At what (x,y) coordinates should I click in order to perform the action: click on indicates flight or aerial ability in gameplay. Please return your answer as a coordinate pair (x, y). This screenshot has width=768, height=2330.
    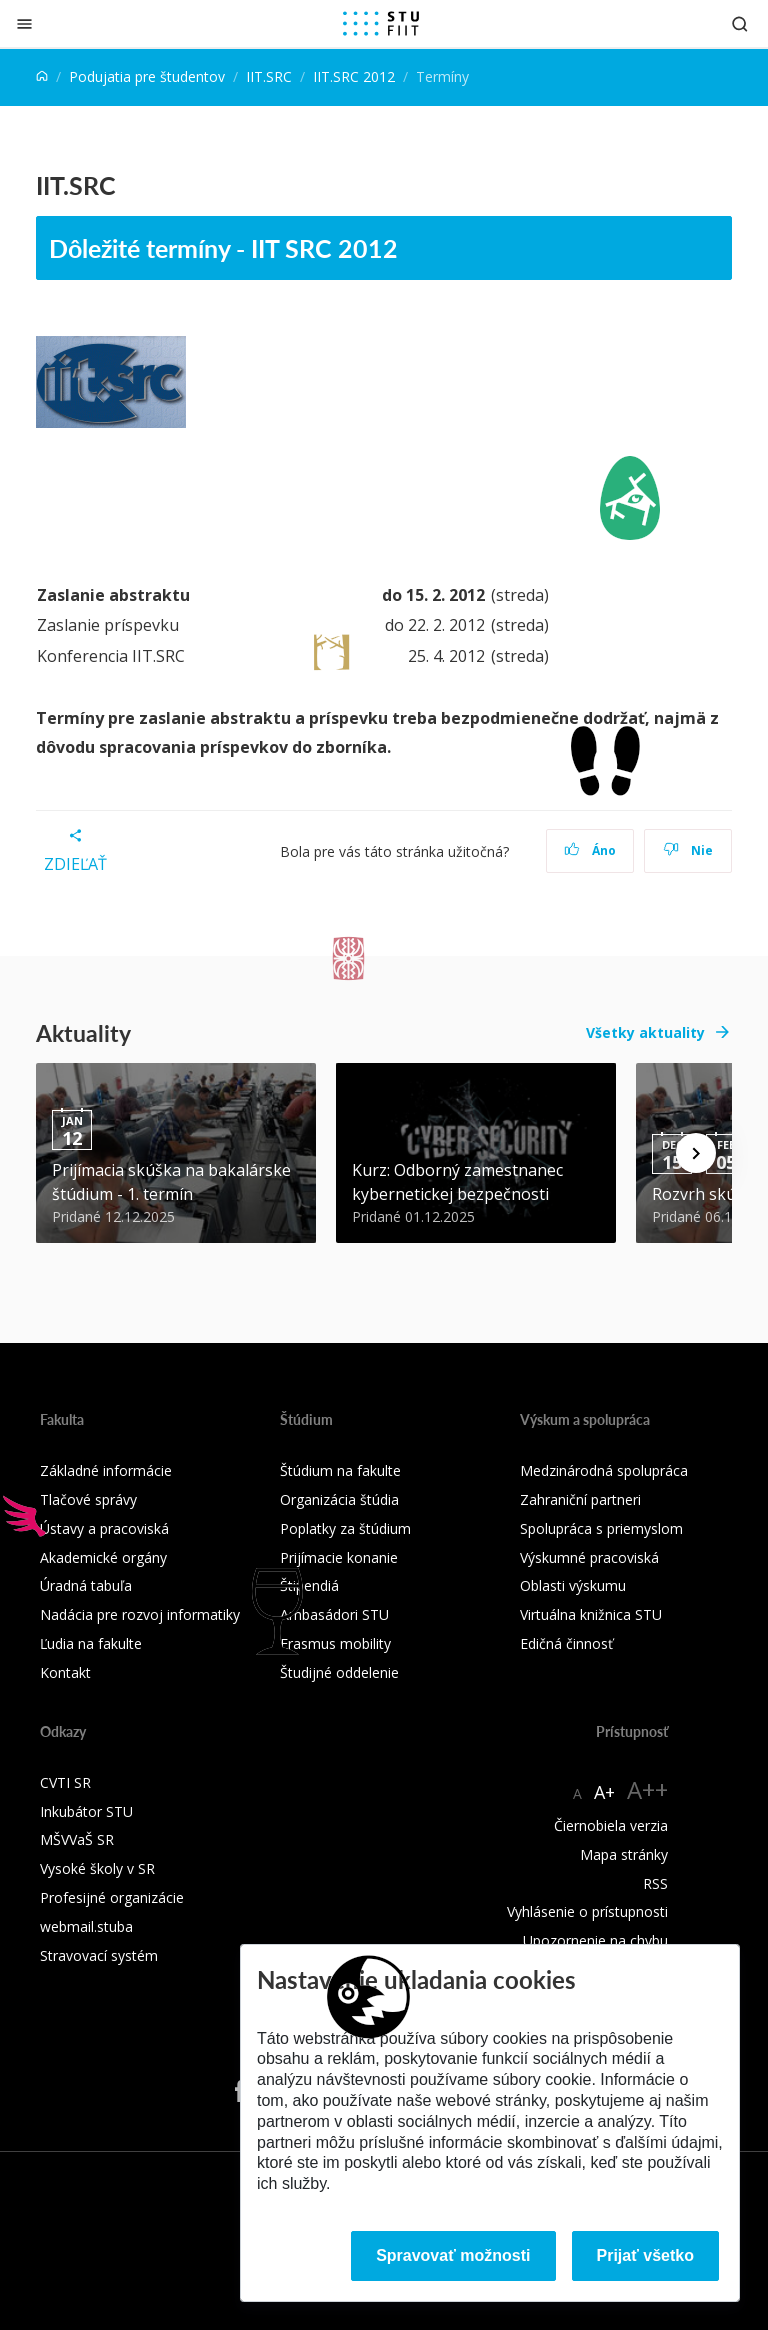
    Looking at the image, I should click on (24, 1516).